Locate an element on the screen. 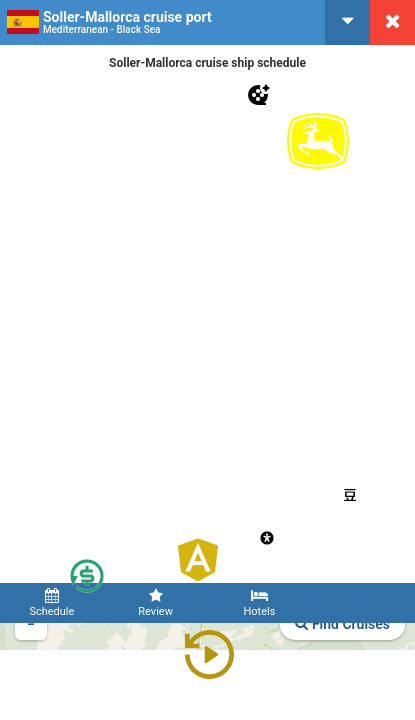 The image size is (415, 720). John Deere brand logo is located at coordinates (318, 141).